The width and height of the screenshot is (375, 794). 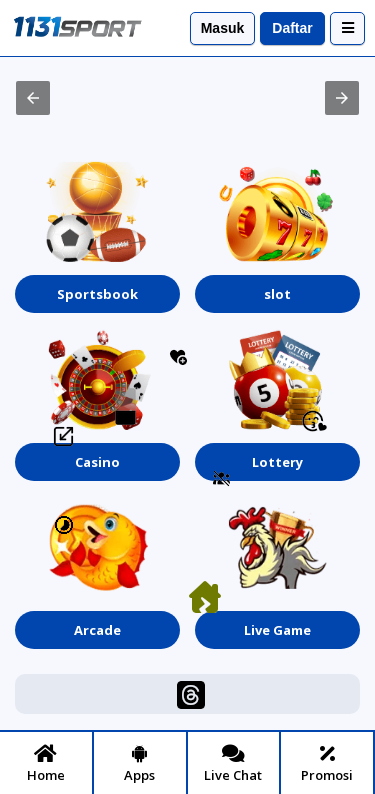 What do you see at coordinates (221, 478) in the screenshot?
I see `disable group or team features` at bounding box center [221, 478].